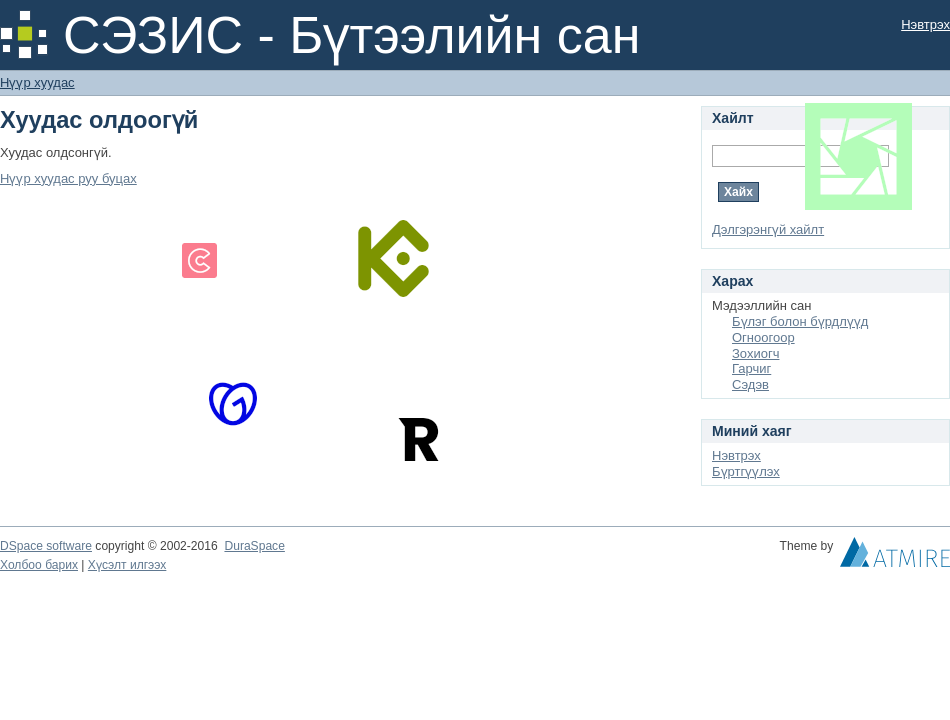 Image resolution: width=950 pixels, height=720 pixels. I want to click on open Revolt chat application, so click(418, 439).